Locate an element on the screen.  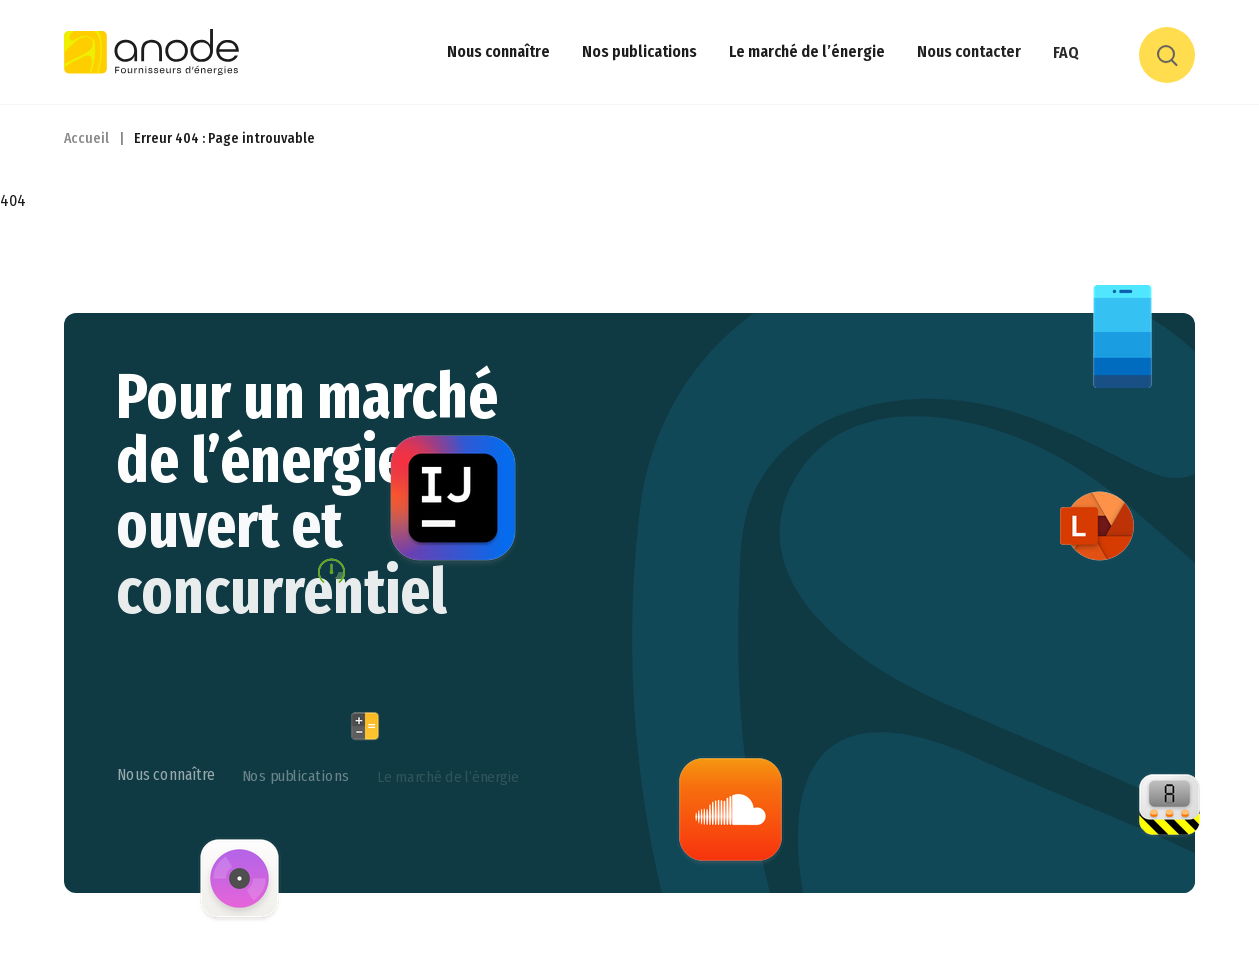
open the your phone companion app is located at coordinates (1122, 336).